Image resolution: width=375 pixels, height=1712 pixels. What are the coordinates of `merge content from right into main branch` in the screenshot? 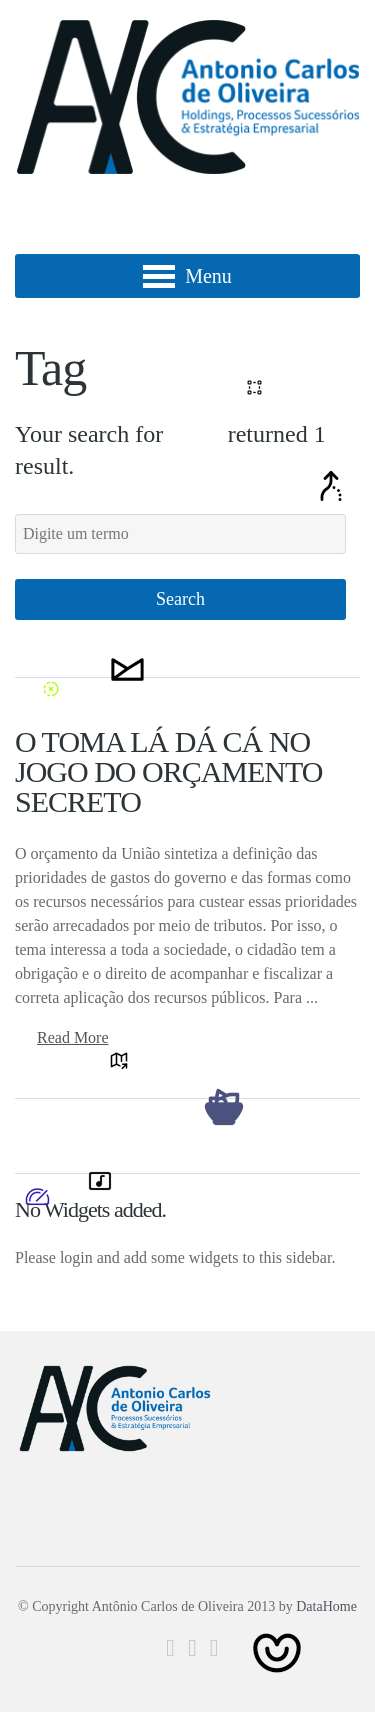 It's located at (331, 486).